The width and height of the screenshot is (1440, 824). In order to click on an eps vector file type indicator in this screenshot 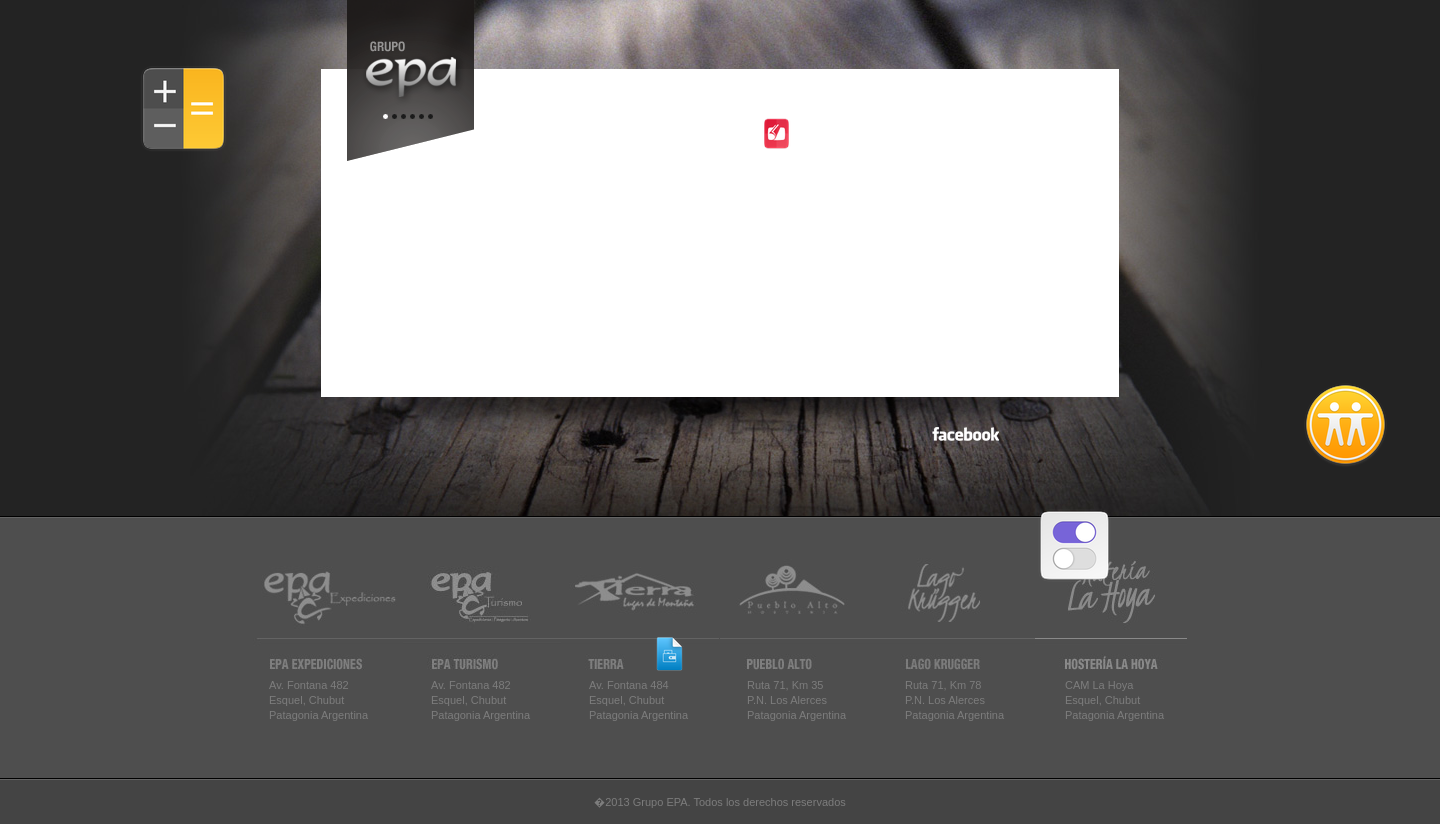, I will do `click(776, 133)`.